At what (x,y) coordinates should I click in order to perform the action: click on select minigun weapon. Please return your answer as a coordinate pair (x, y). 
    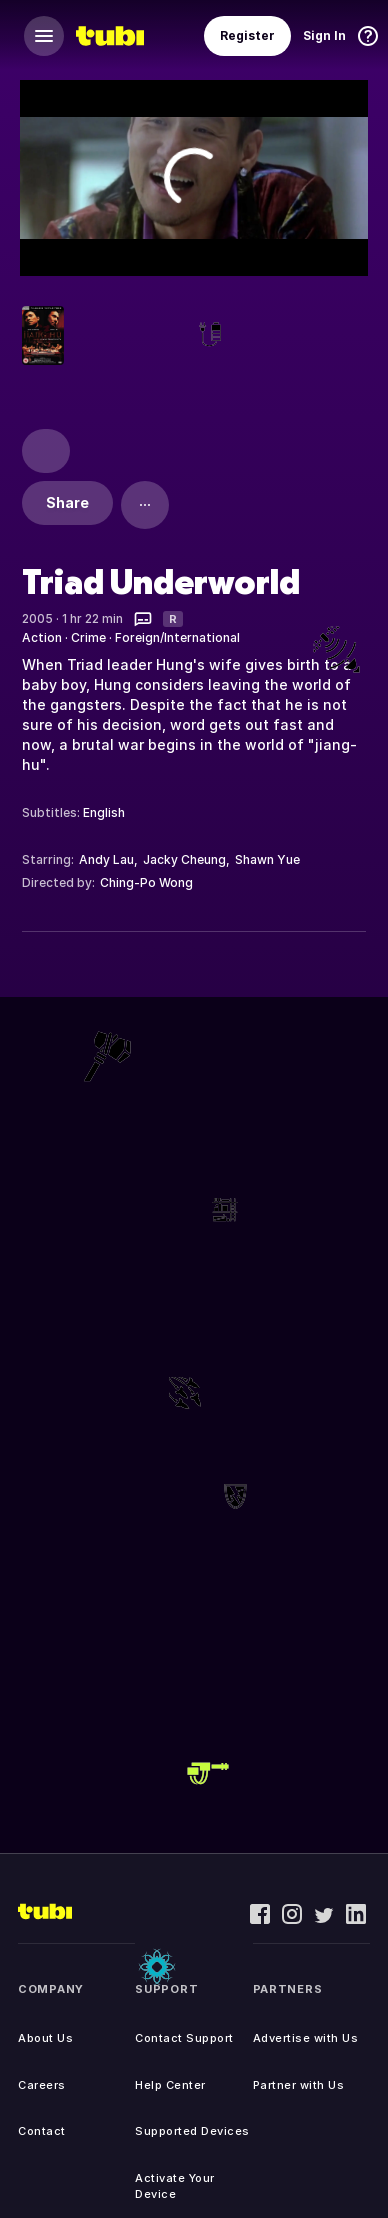
    Looking at the image, I should click on (208, 1768).